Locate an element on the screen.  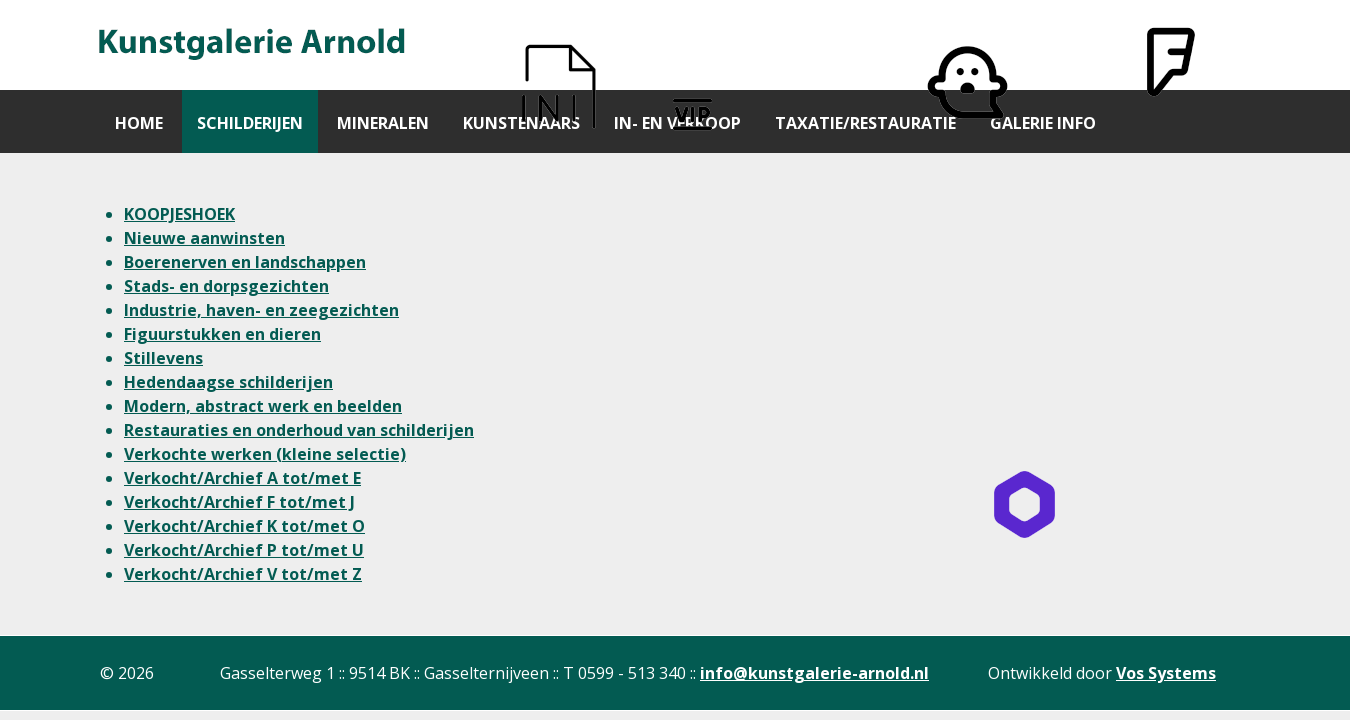
open foursquare app is located at coordinates (1171, 62).